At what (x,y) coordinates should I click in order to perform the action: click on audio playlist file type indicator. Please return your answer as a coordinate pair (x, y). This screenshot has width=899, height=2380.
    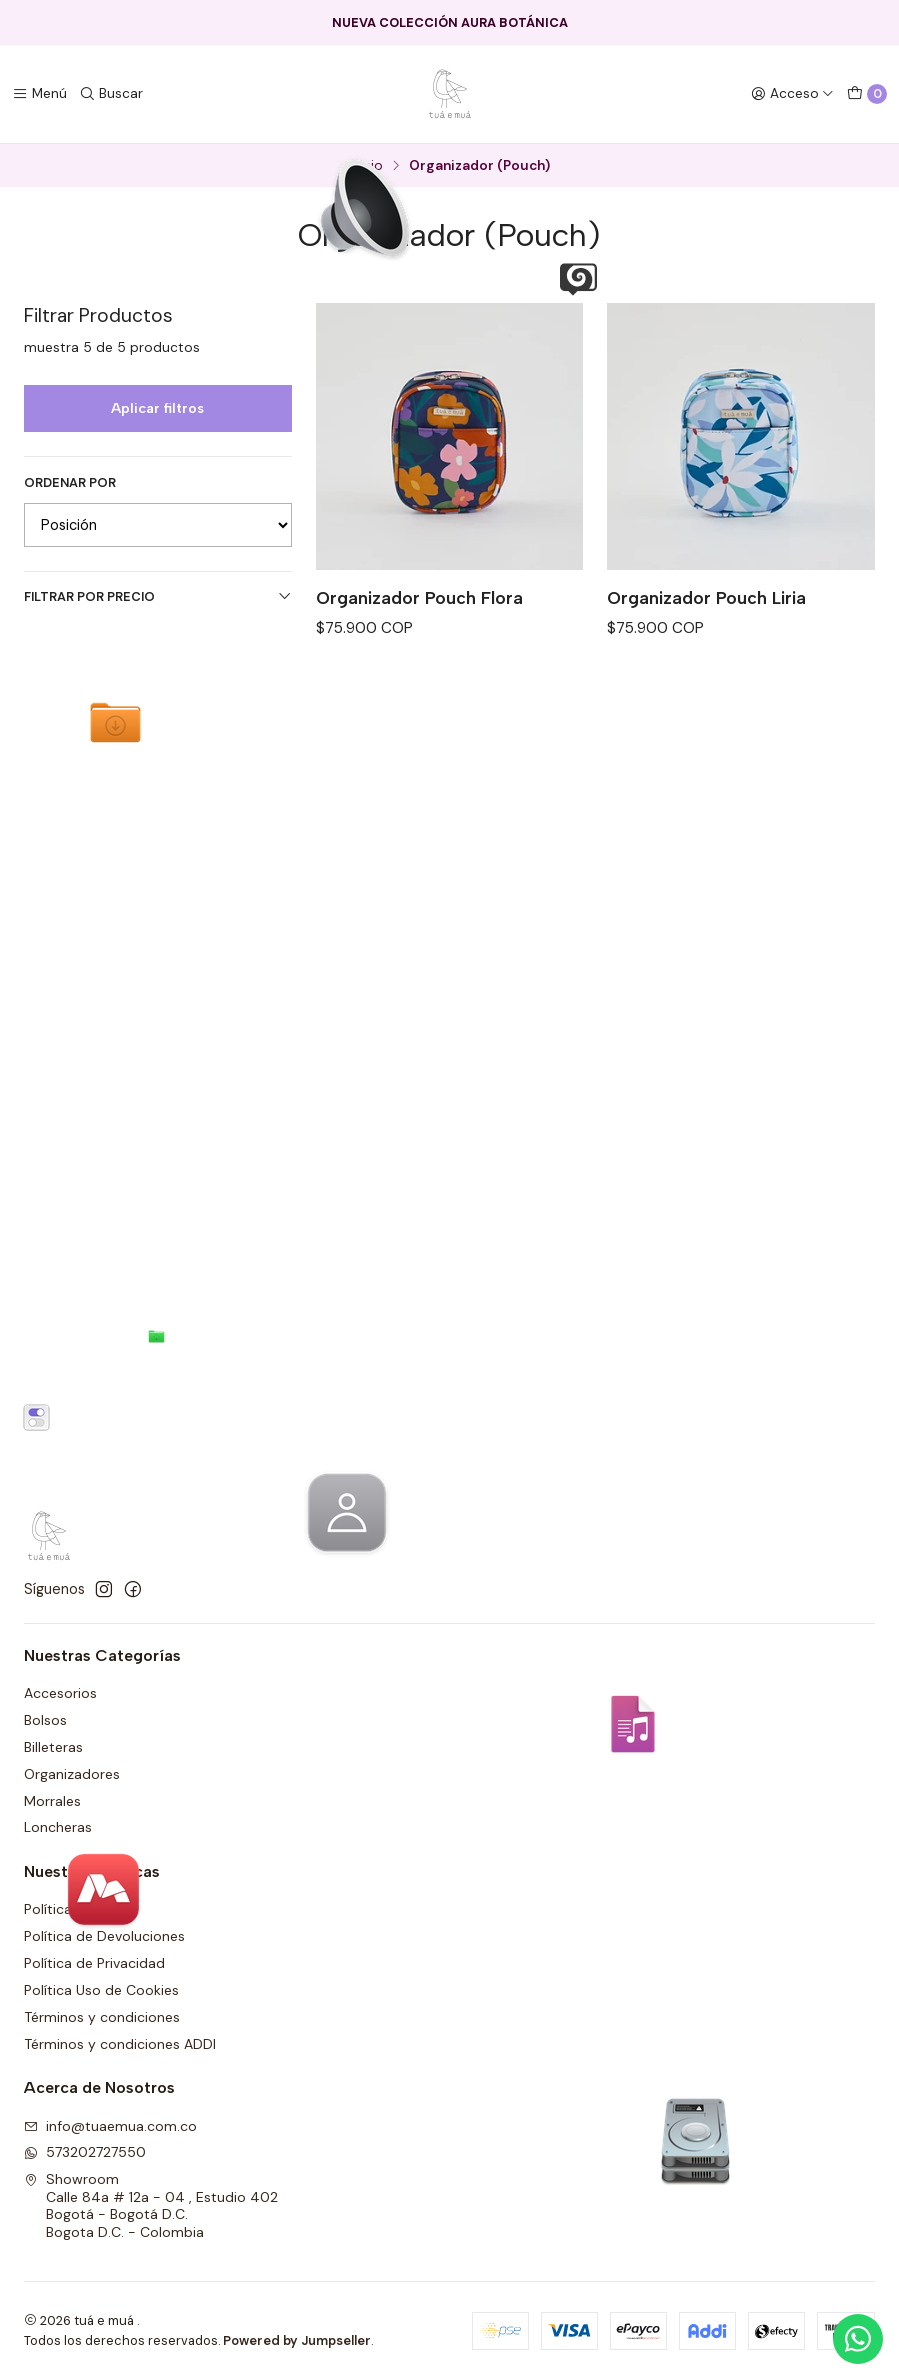
    Looking at the image, I should click on (633, 1724).